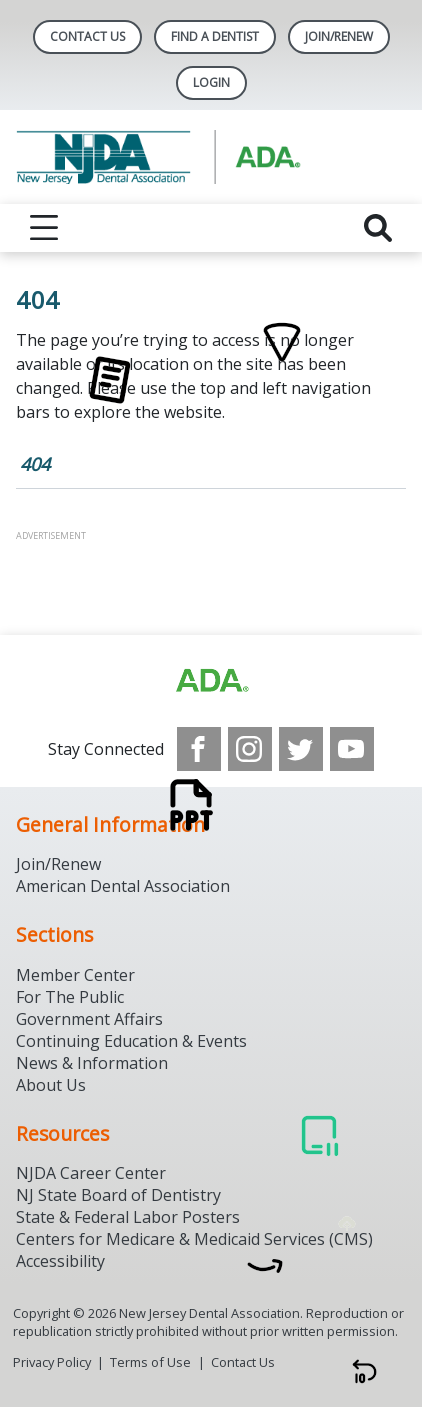  I want to click on upload a file to cloud storage, so click(347, 1223).